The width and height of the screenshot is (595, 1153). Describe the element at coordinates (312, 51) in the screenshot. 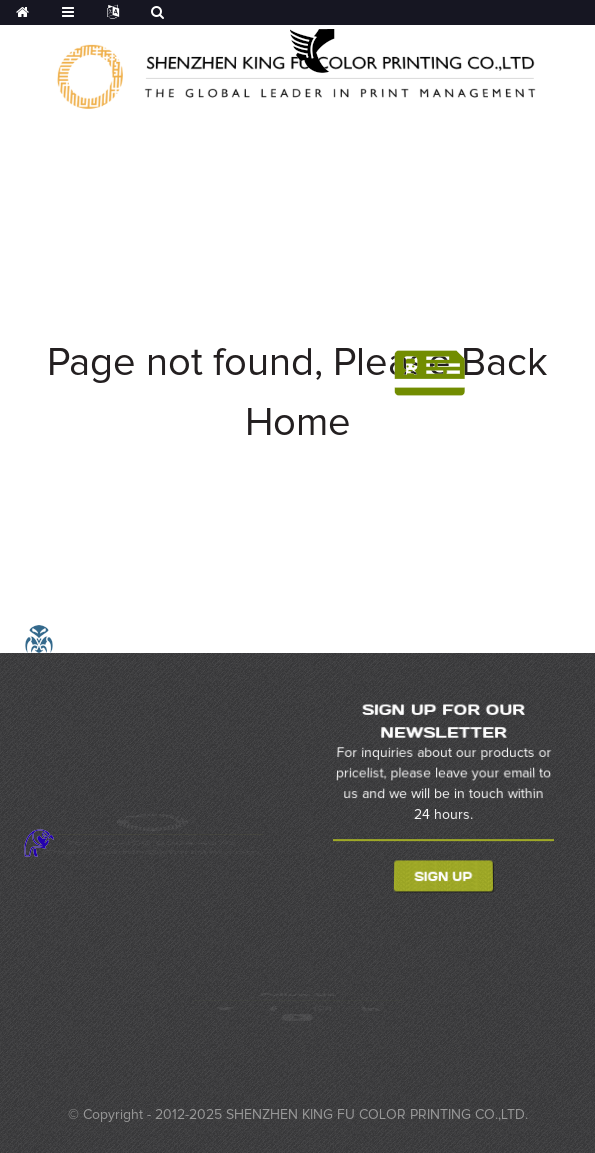

I see `indicates speed boost or agility power-up` at that location.